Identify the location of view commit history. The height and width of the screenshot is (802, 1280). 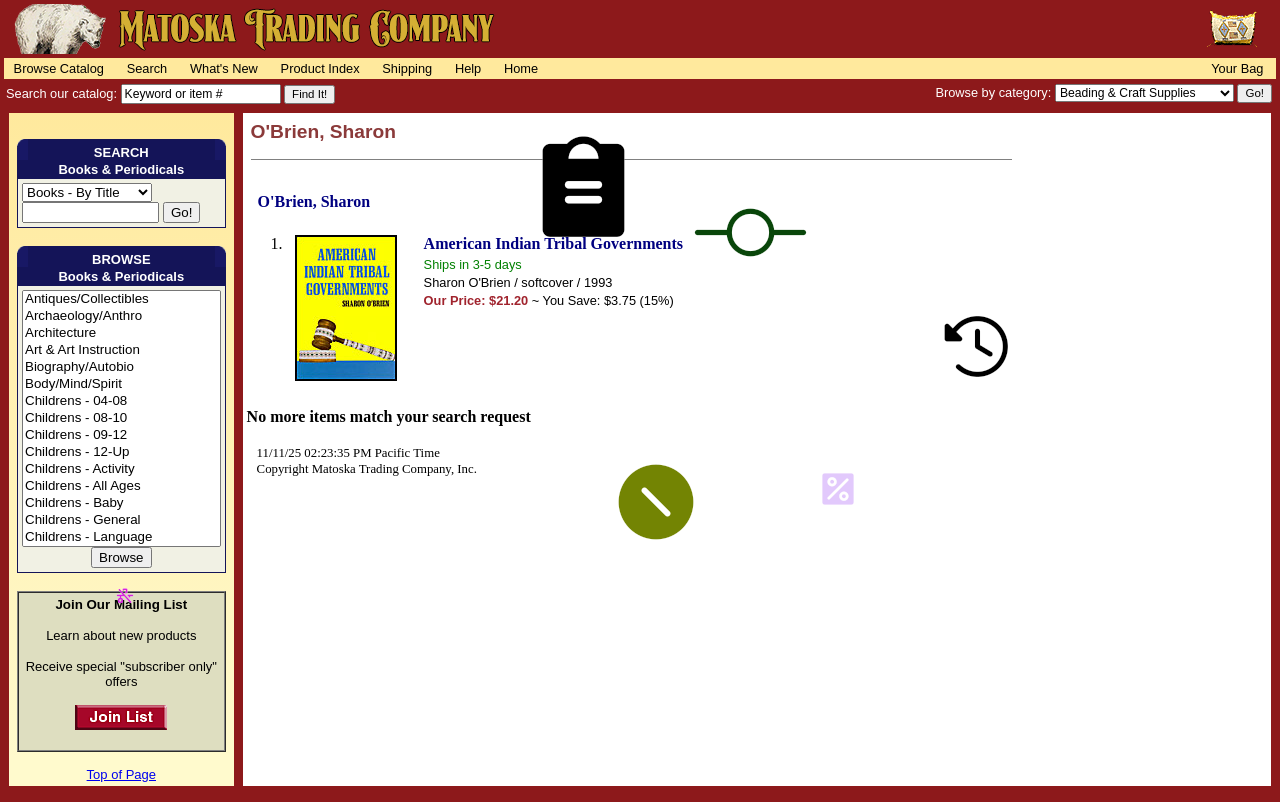
(750, 232).